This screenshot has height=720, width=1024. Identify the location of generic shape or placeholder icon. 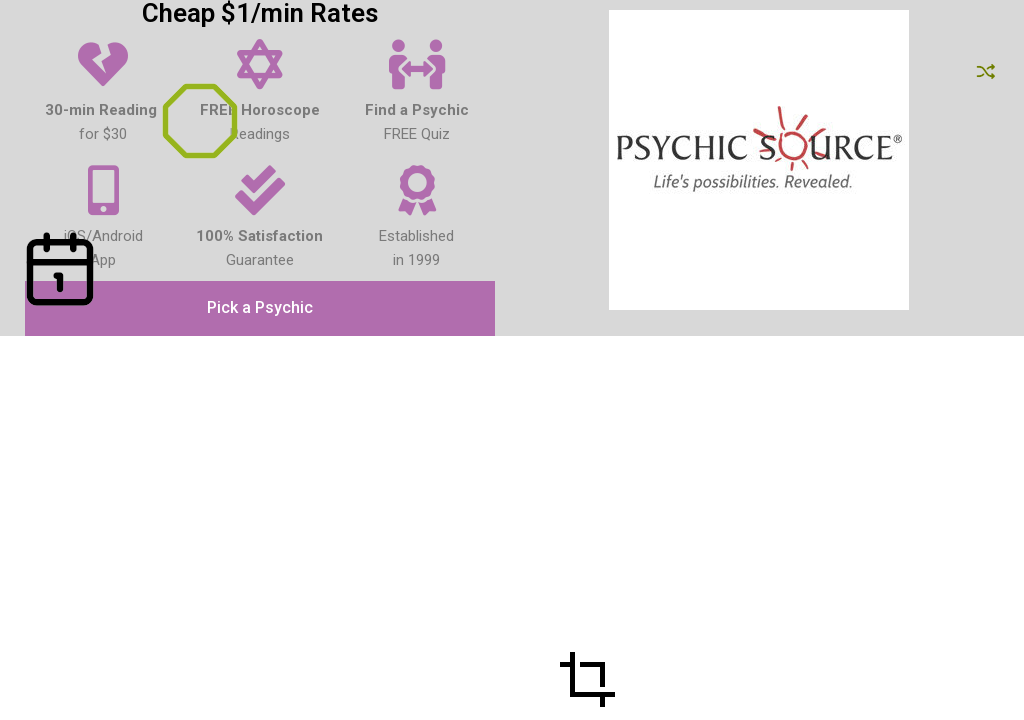
(200, 121).